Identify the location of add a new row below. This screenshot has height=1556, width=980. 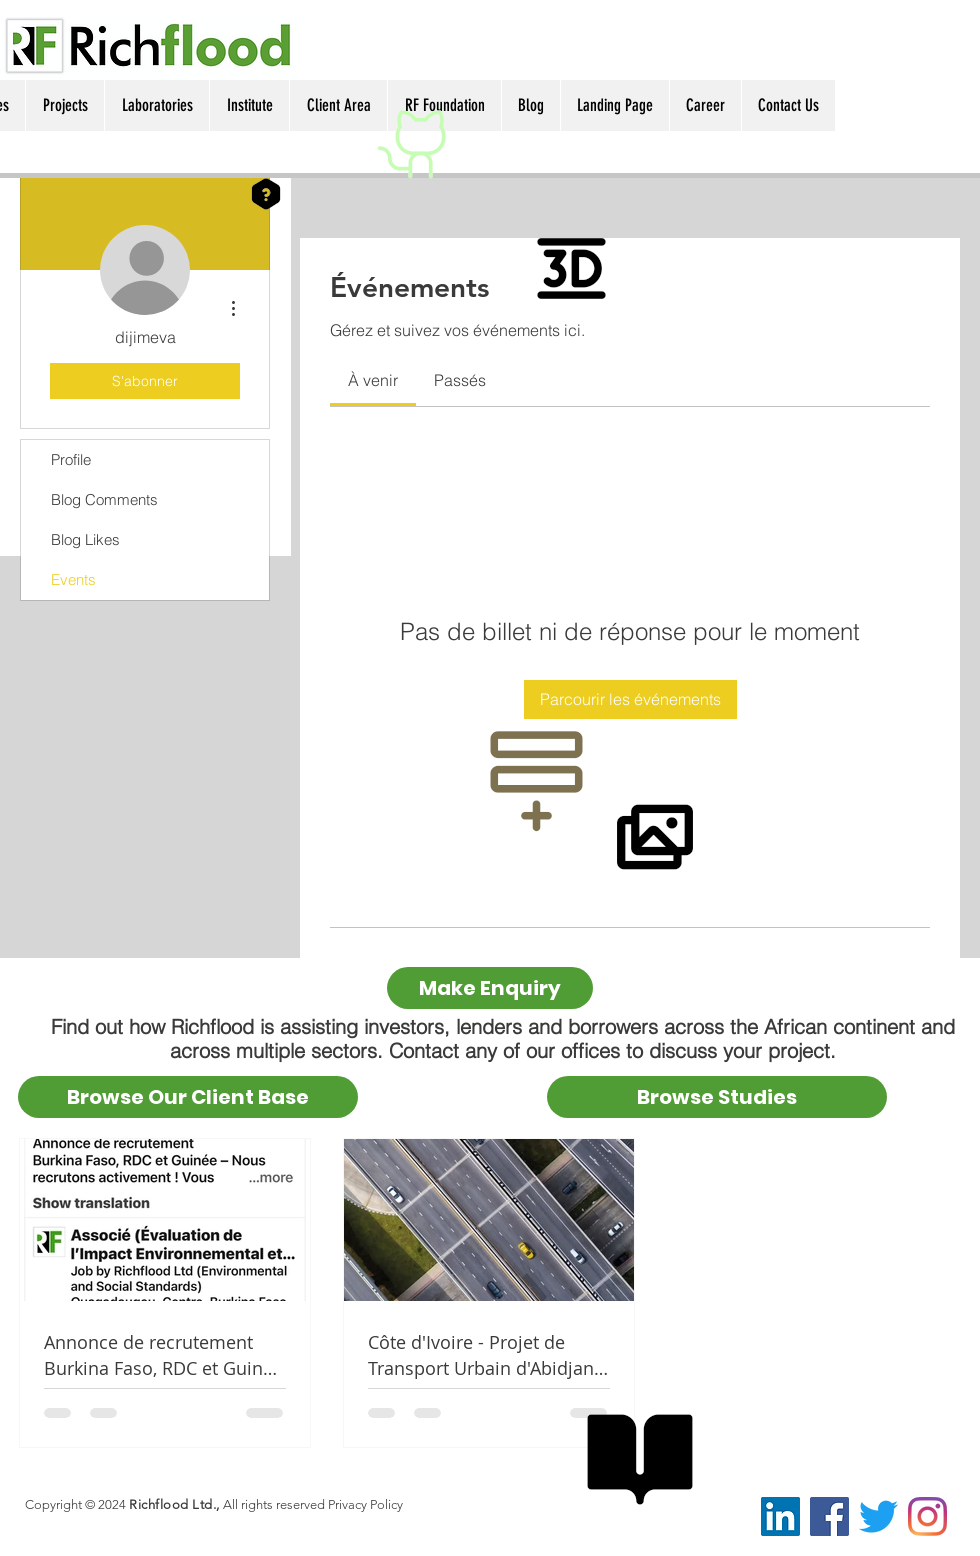
(536, 773).